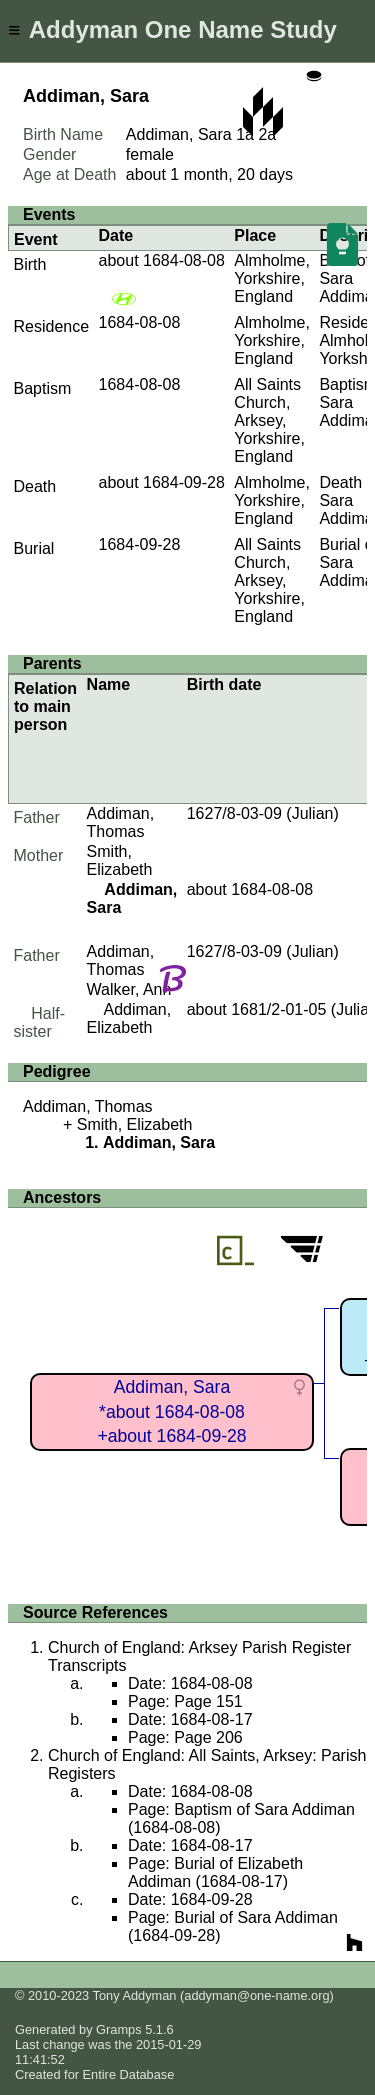 The width and height of the screenshot is (375, 2095). What do you see at coordinates (342, 244) in the screenshot?
I see `open google keep app` at bounding box center [342, 244].